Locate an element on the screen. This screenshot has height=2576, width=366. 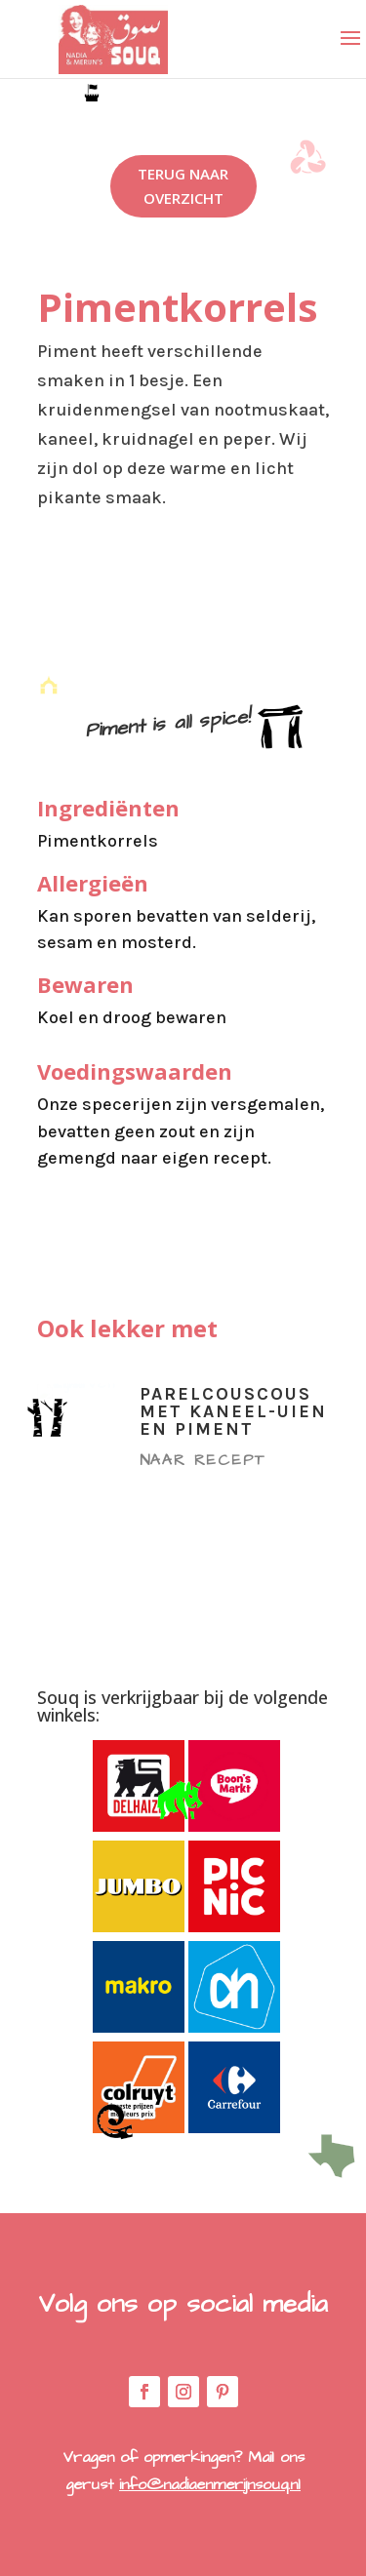
view ancient landmarks or historical sites is located at coordinates (280, 727).